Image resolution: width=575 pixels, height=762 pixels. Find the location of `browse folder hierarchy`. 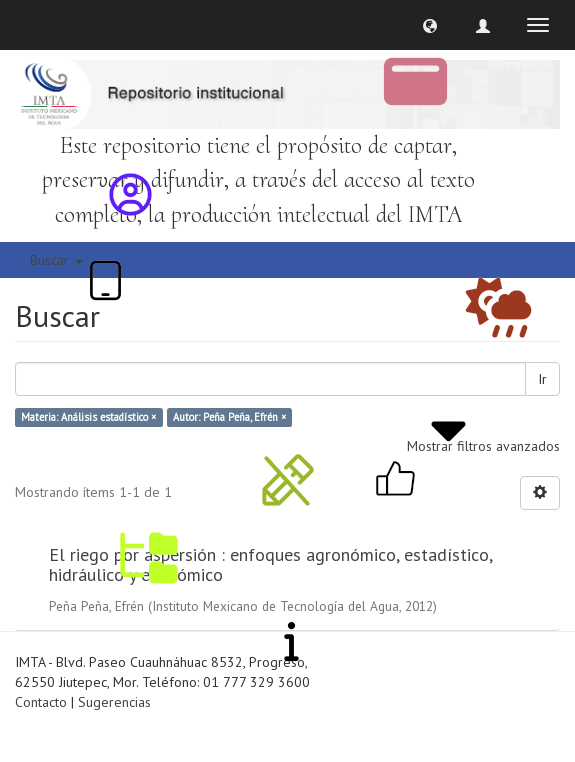

browse folder hierarchy is located at coordinates (149, 558).